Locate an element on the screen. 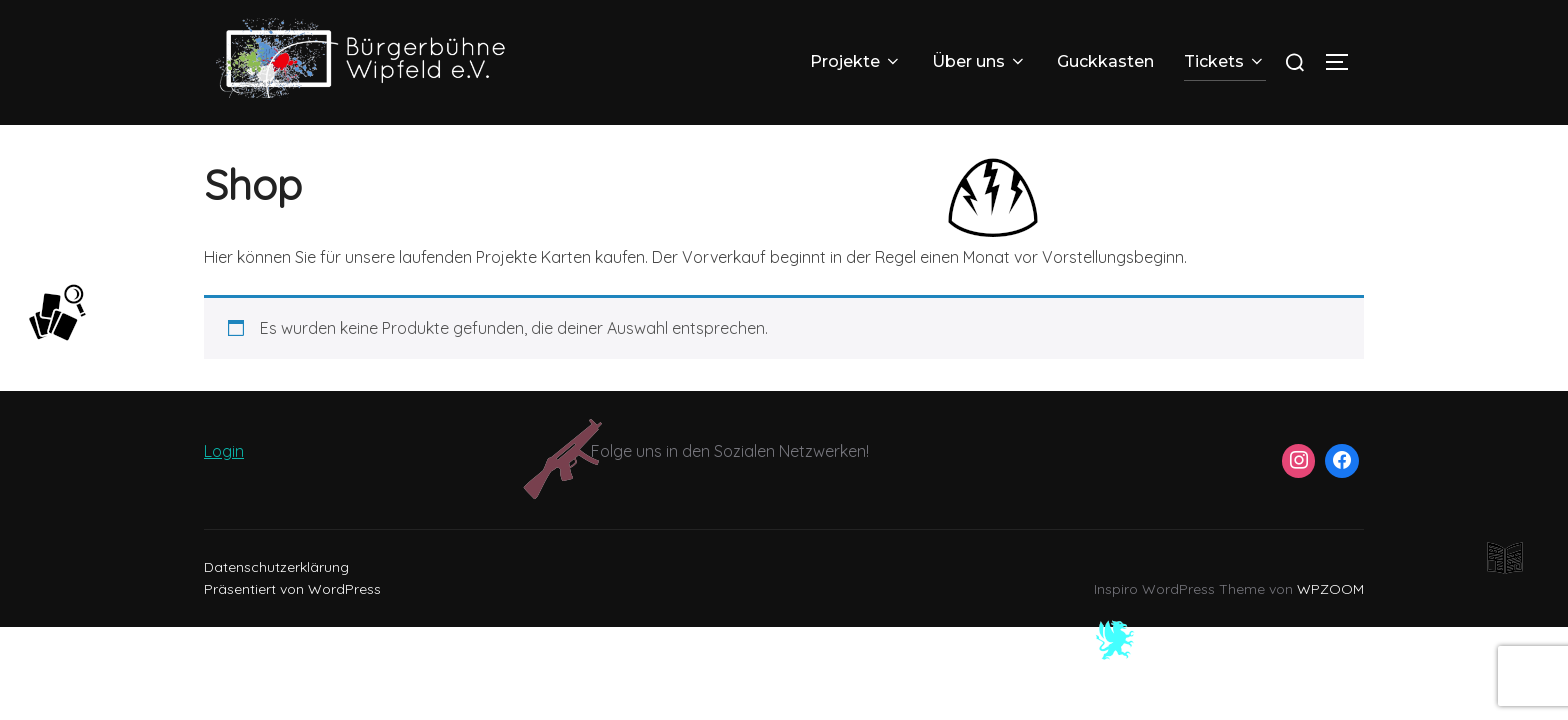  select MP5 submachine gun weapon is located at coordinates (562, 459).